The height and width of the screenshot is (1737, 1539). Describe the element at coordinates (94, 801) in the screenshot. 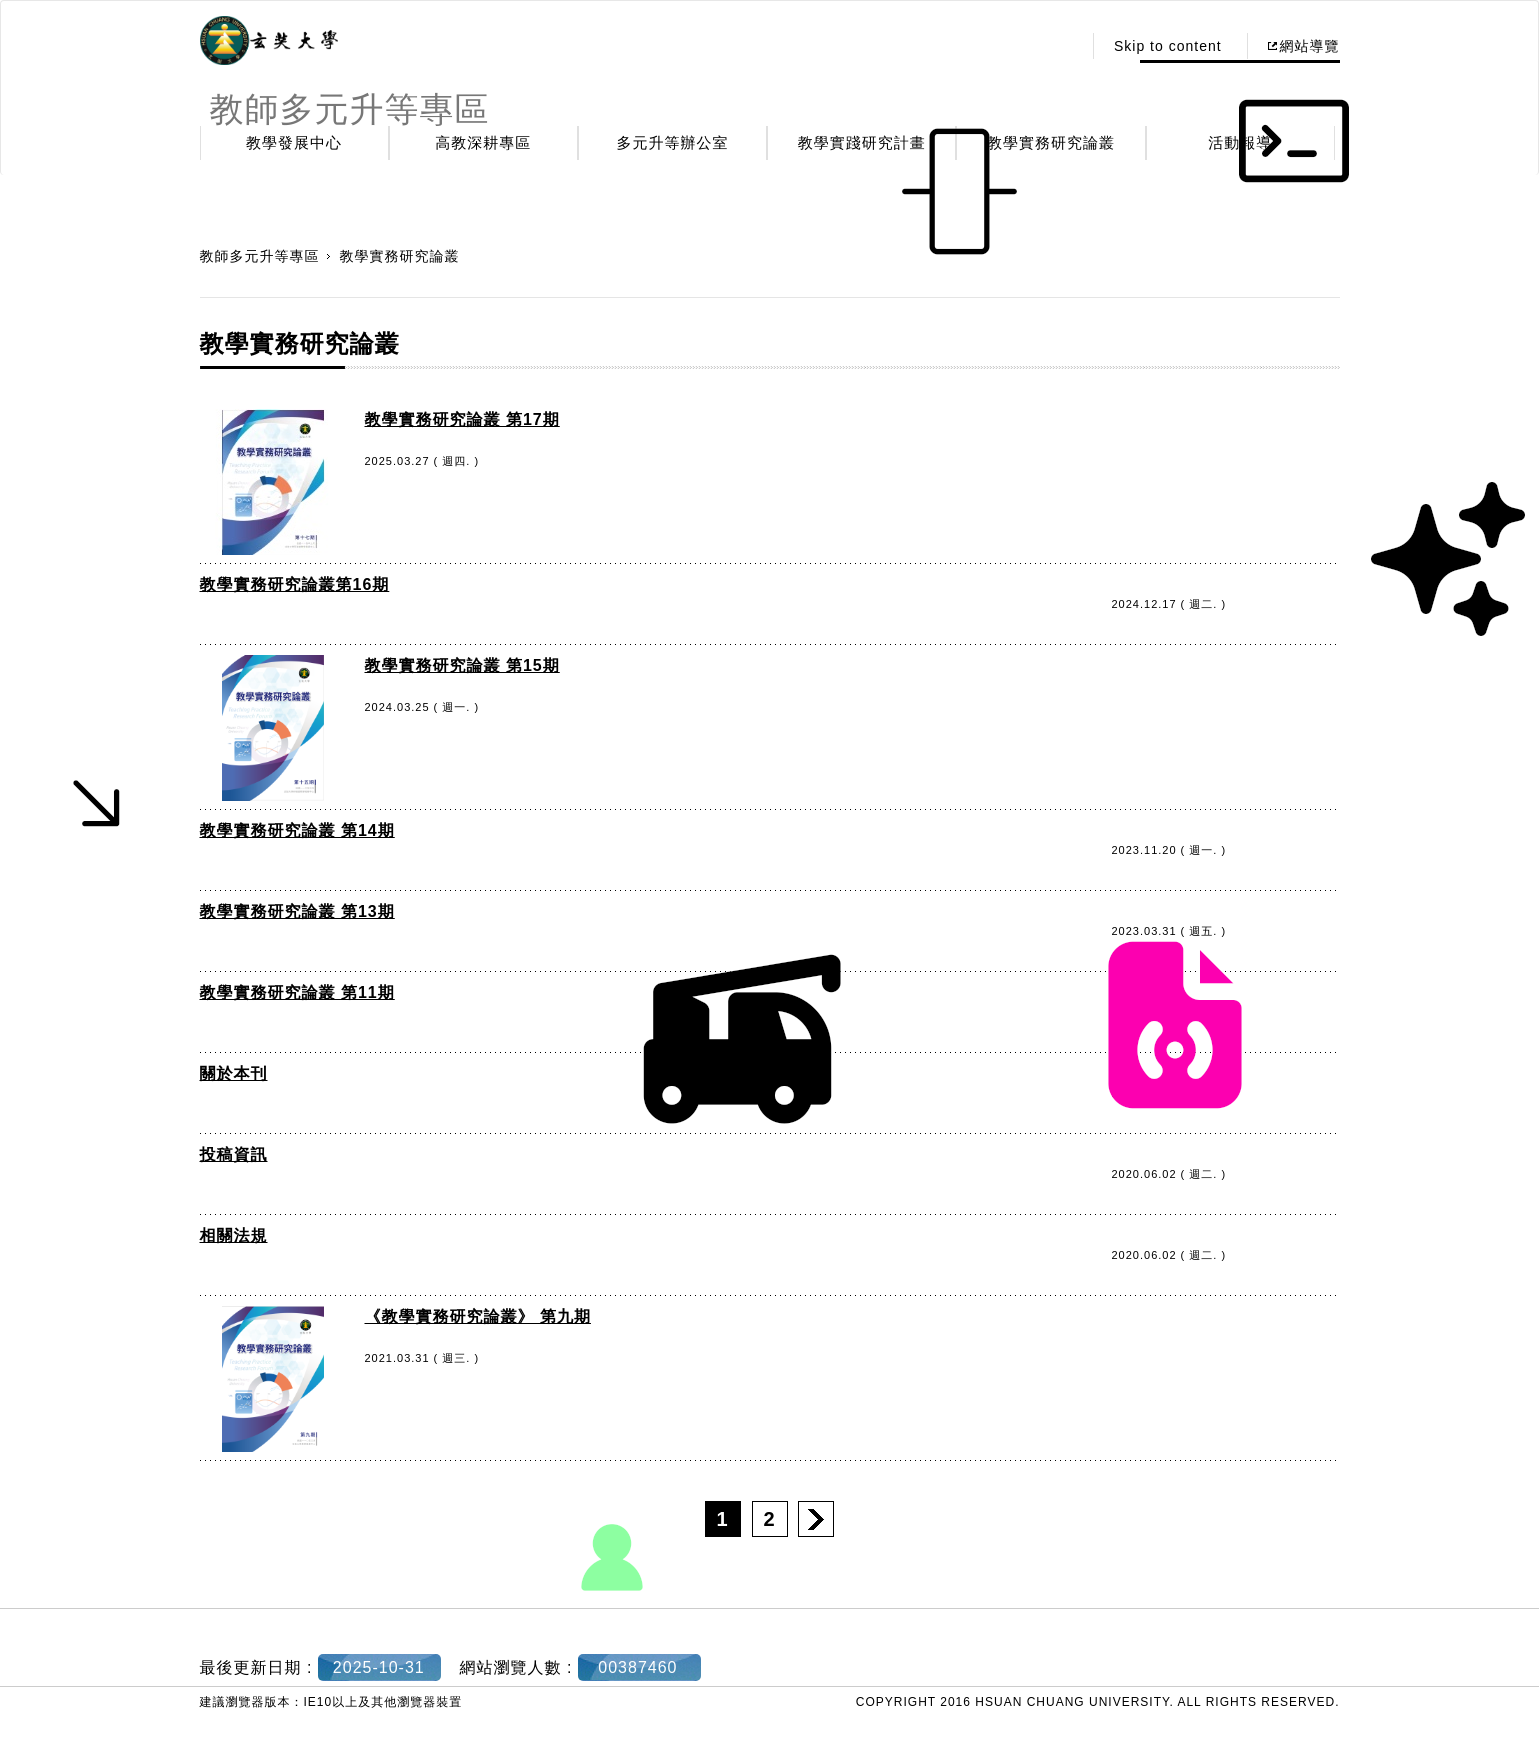

I see `navigate to the next item diagonally` at that location.